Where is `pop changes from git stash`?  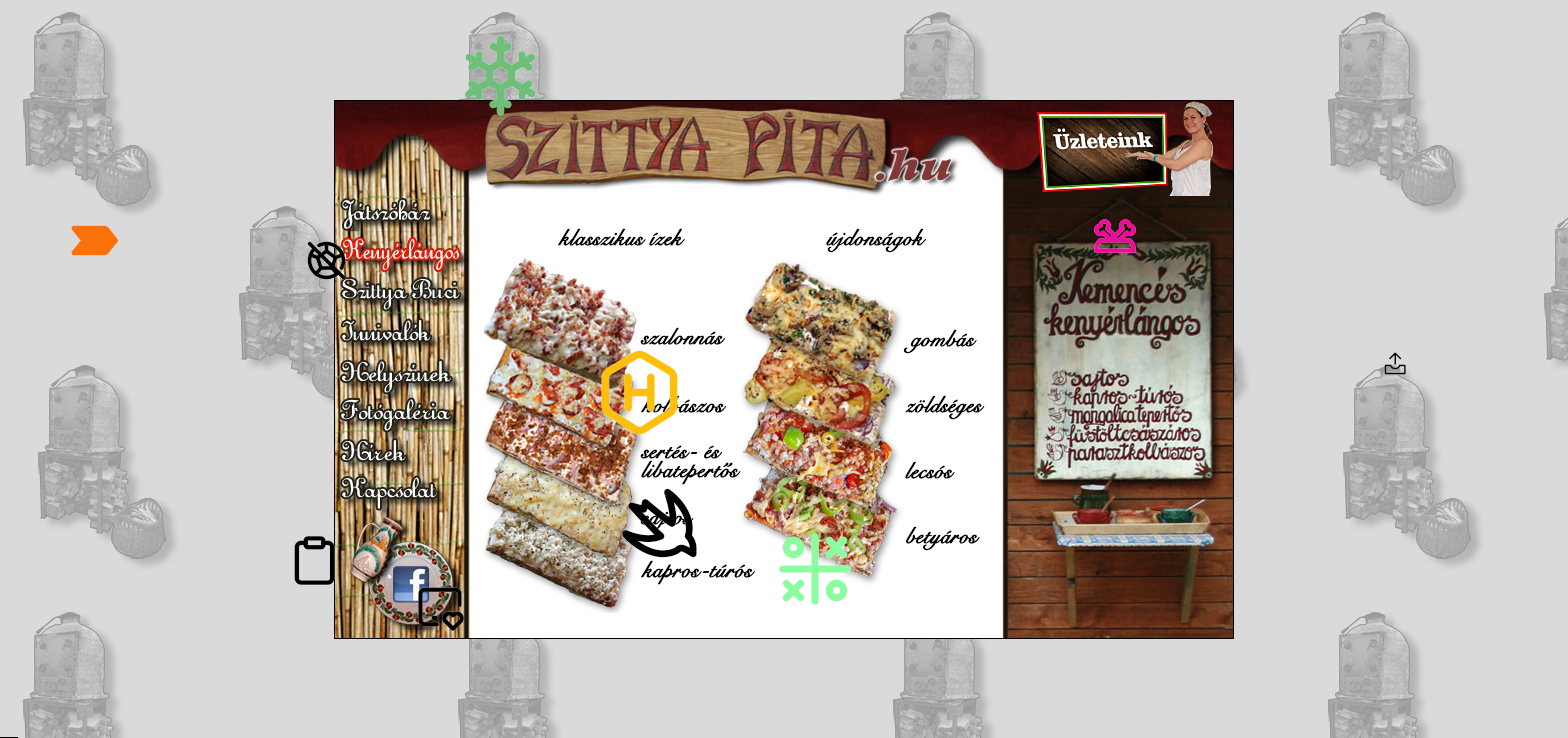 pop changes from git stash is located at coordinates (1396, 363).